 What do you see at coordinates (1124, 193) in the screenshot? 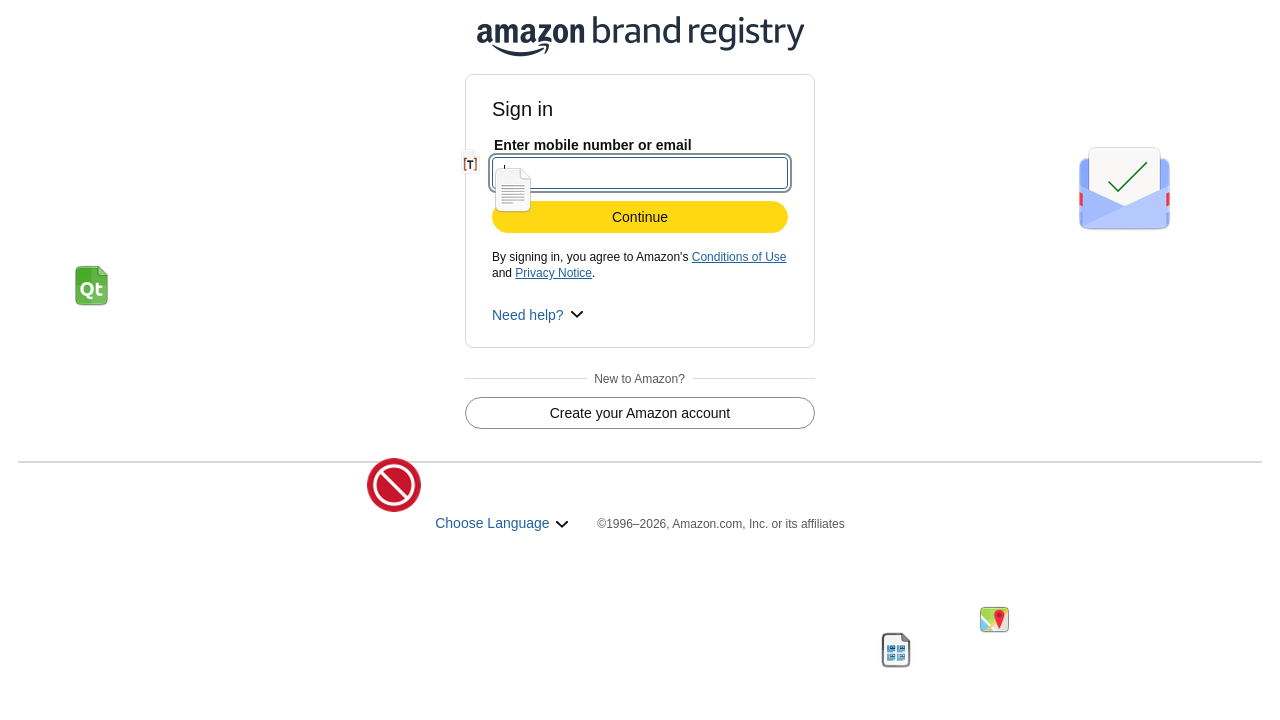
I see `mark email as not junk or spam` at bounding box center [1124, 193].